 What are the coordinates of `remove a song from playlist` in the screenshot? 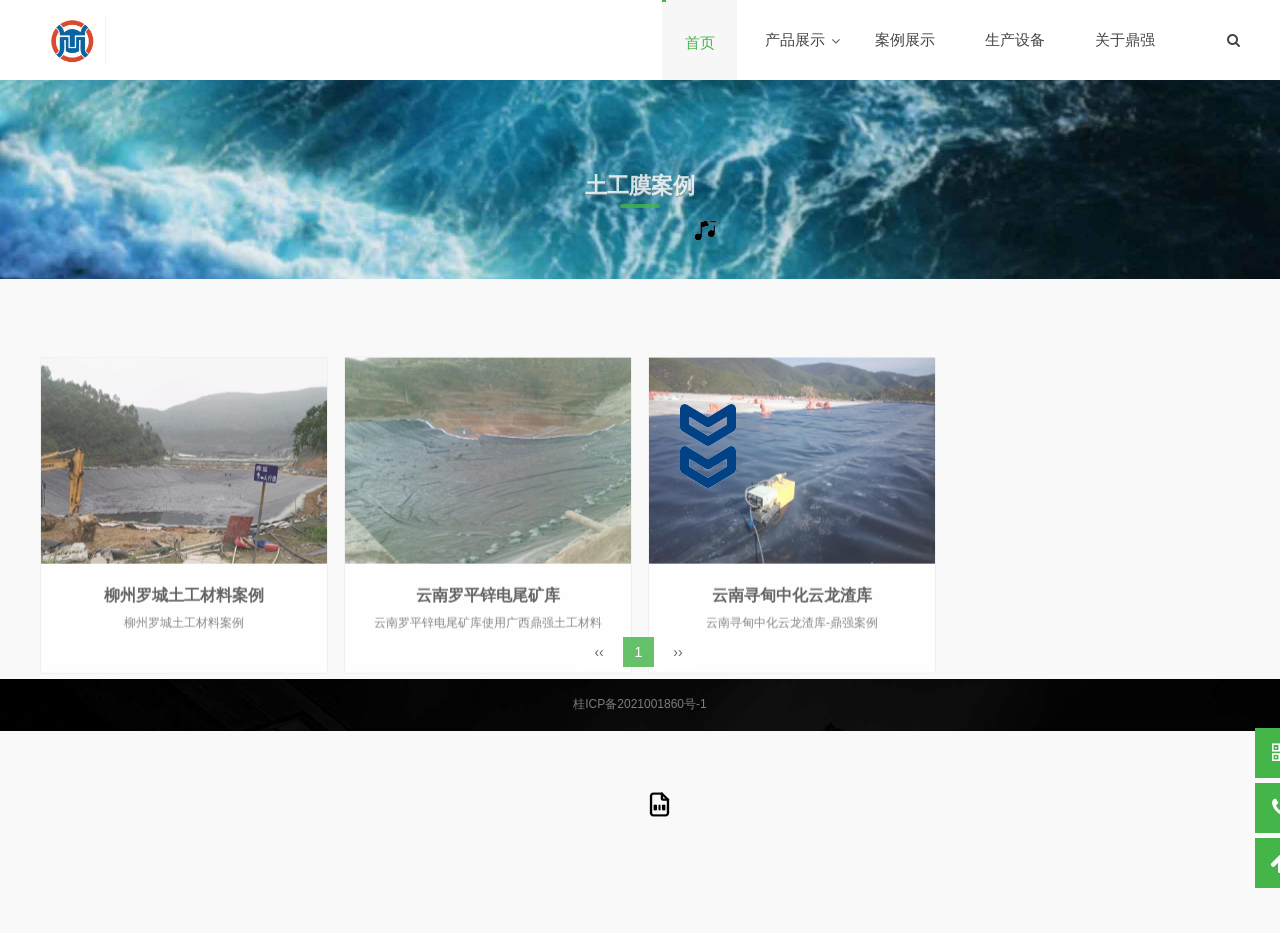 It's located at (706, 230).